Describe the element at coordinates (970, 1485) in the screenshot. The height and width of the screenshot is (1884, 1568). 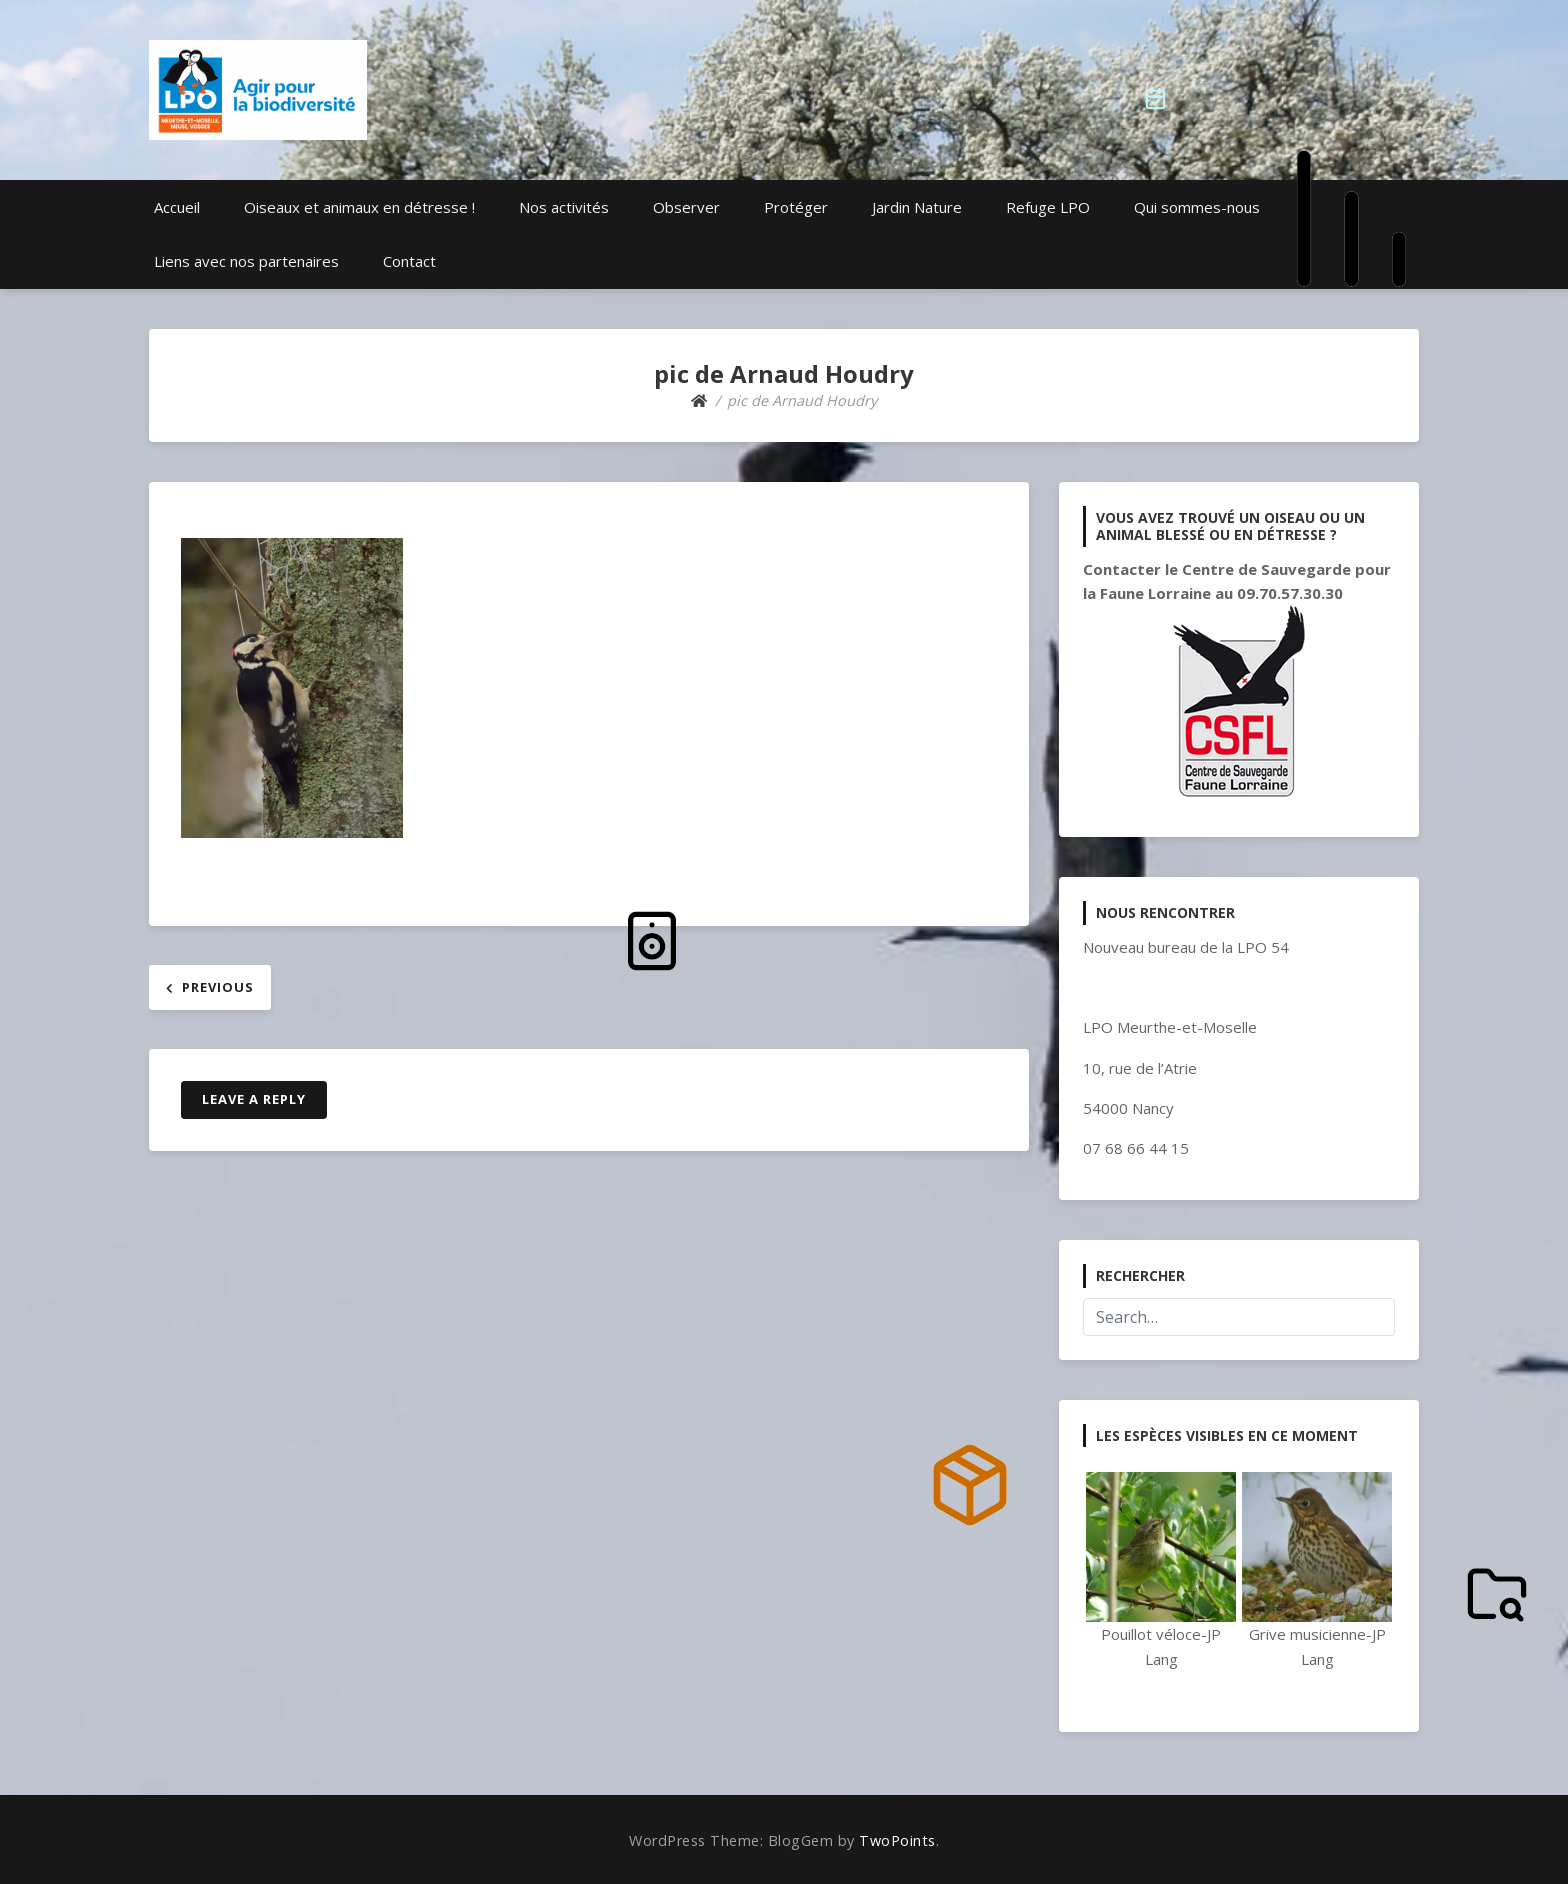
I see `view package or shipment details` at that location.